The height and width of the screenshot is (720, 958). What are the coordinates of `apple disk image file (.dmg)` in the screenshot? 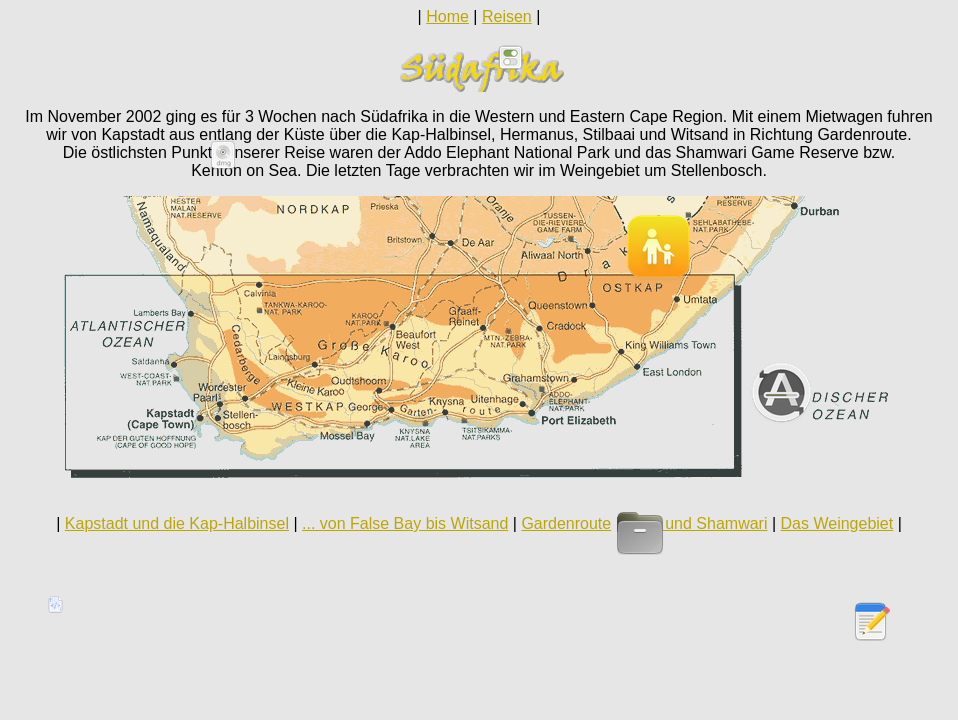 It's located at (223, 155).